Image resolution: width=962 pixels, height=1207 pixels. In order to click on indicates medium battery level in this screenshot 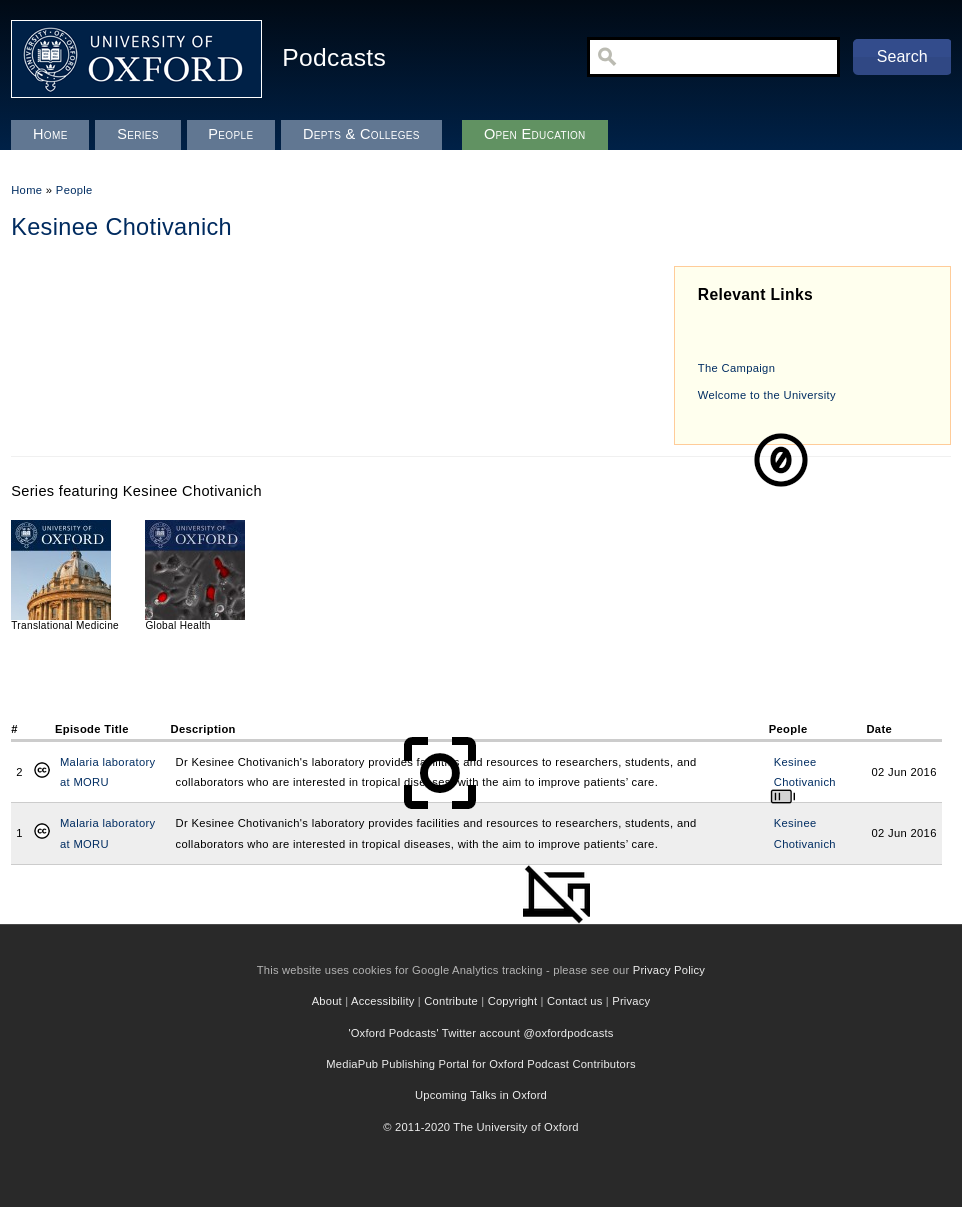, I will do `click(782, 796)`.